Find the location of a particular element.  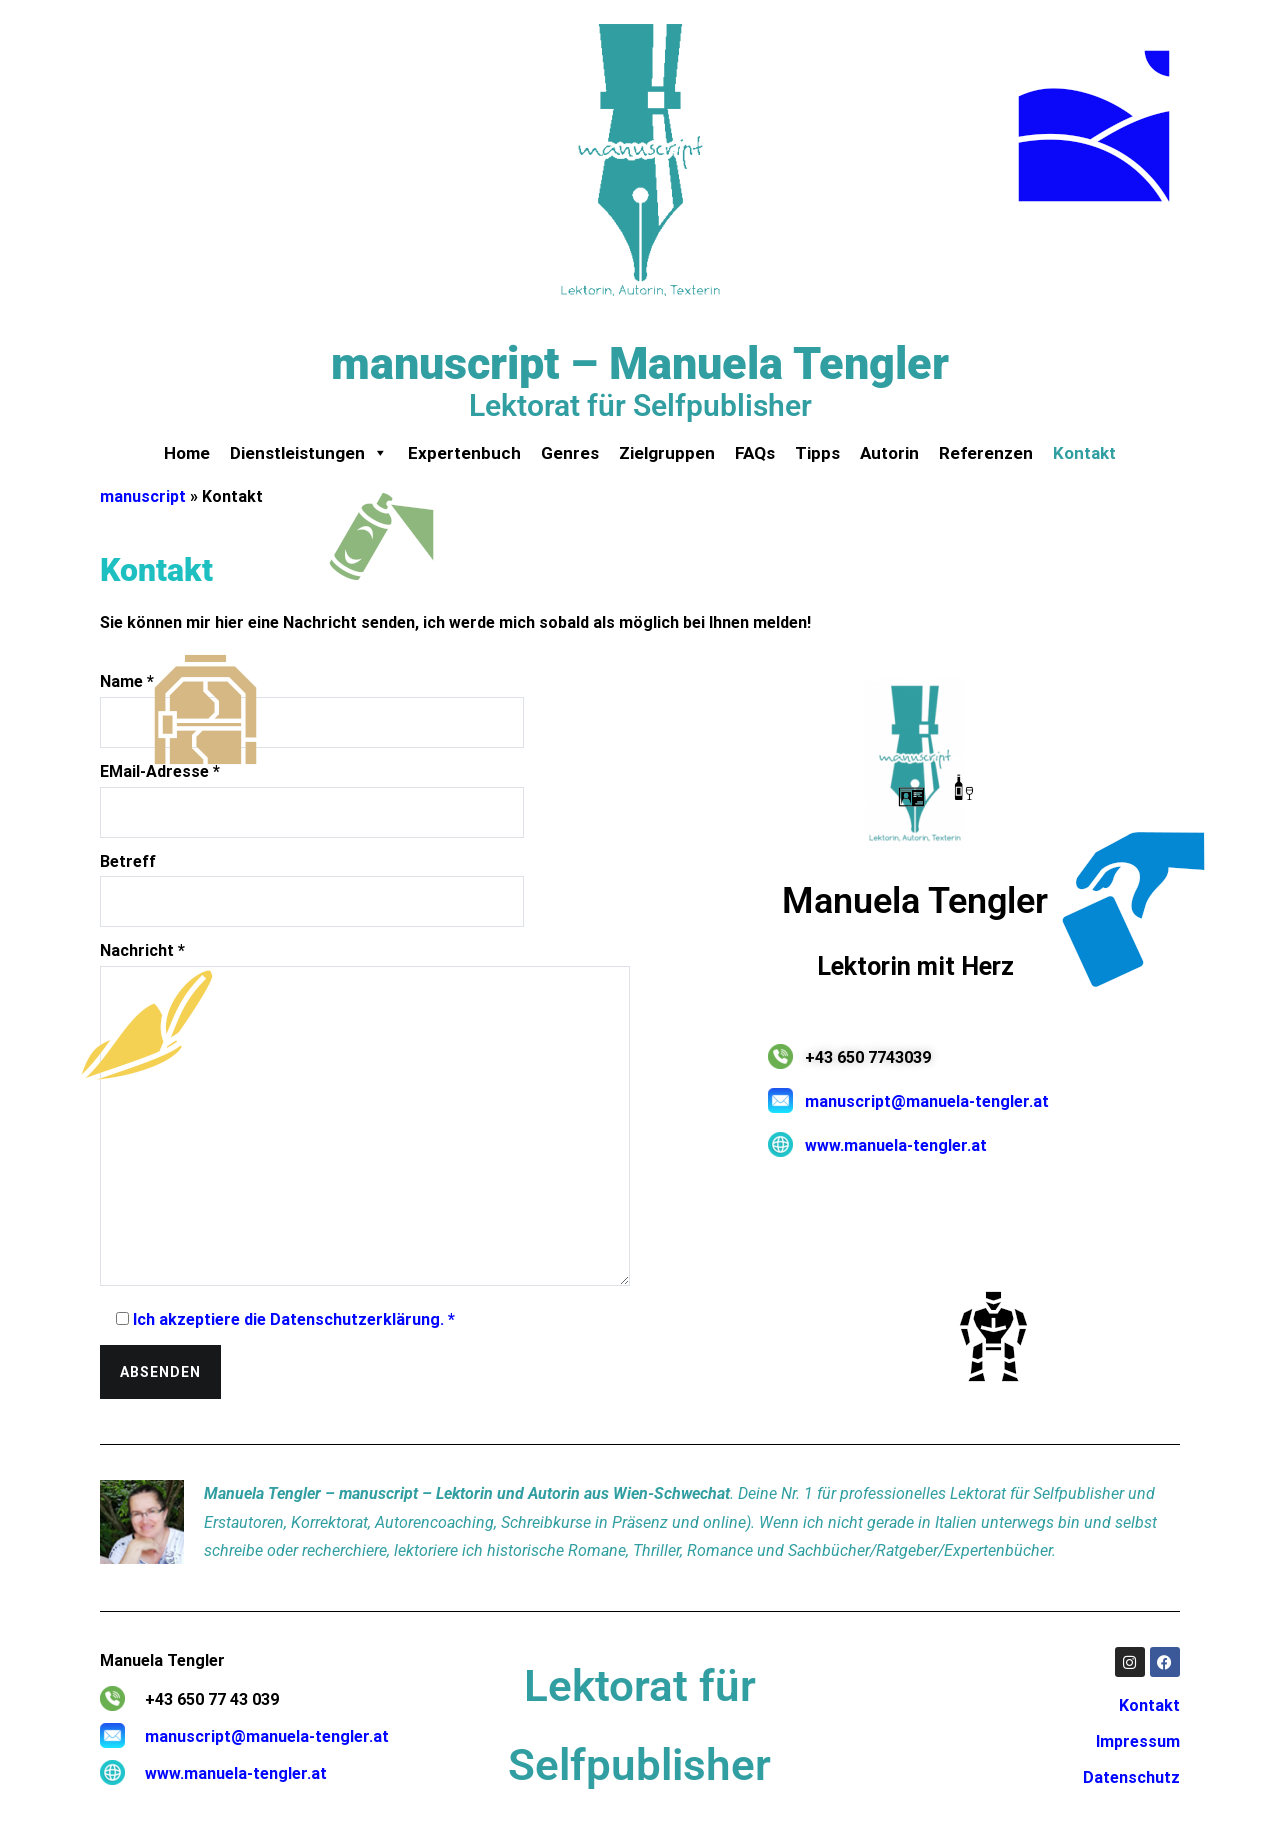

select archer or ranger character class is located at coordinates (145, 1027).